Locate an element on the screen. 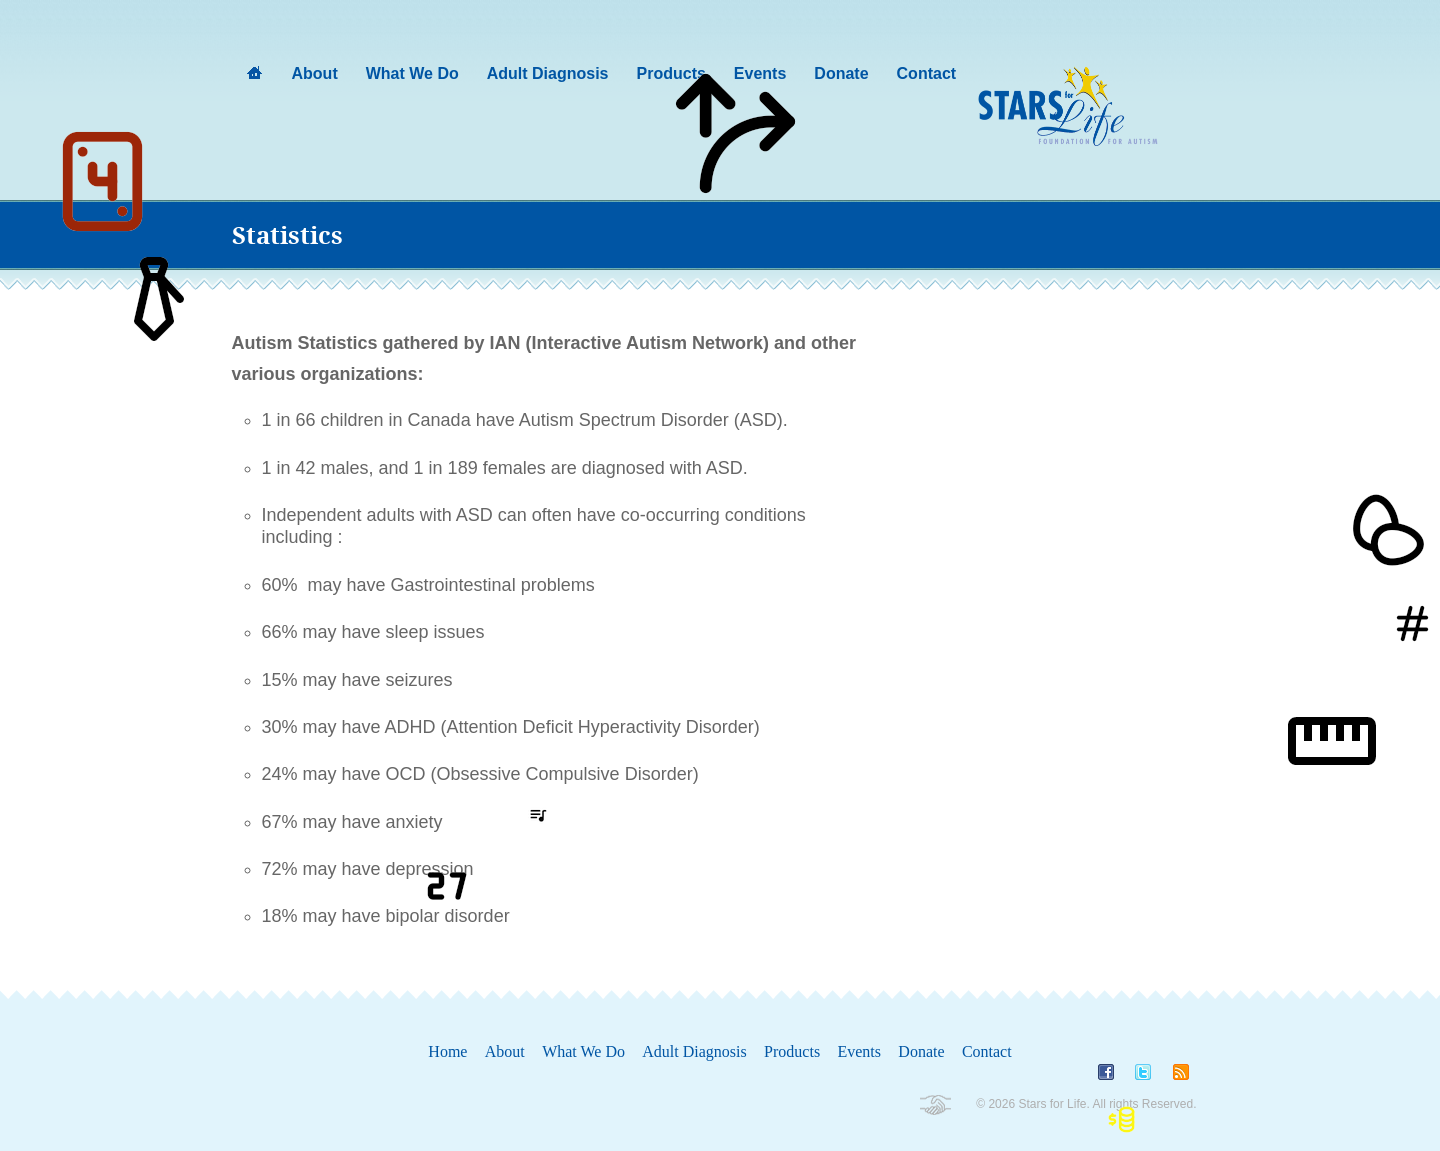  browse egg or breakfast recipes is located at coordinates (1388, 526).